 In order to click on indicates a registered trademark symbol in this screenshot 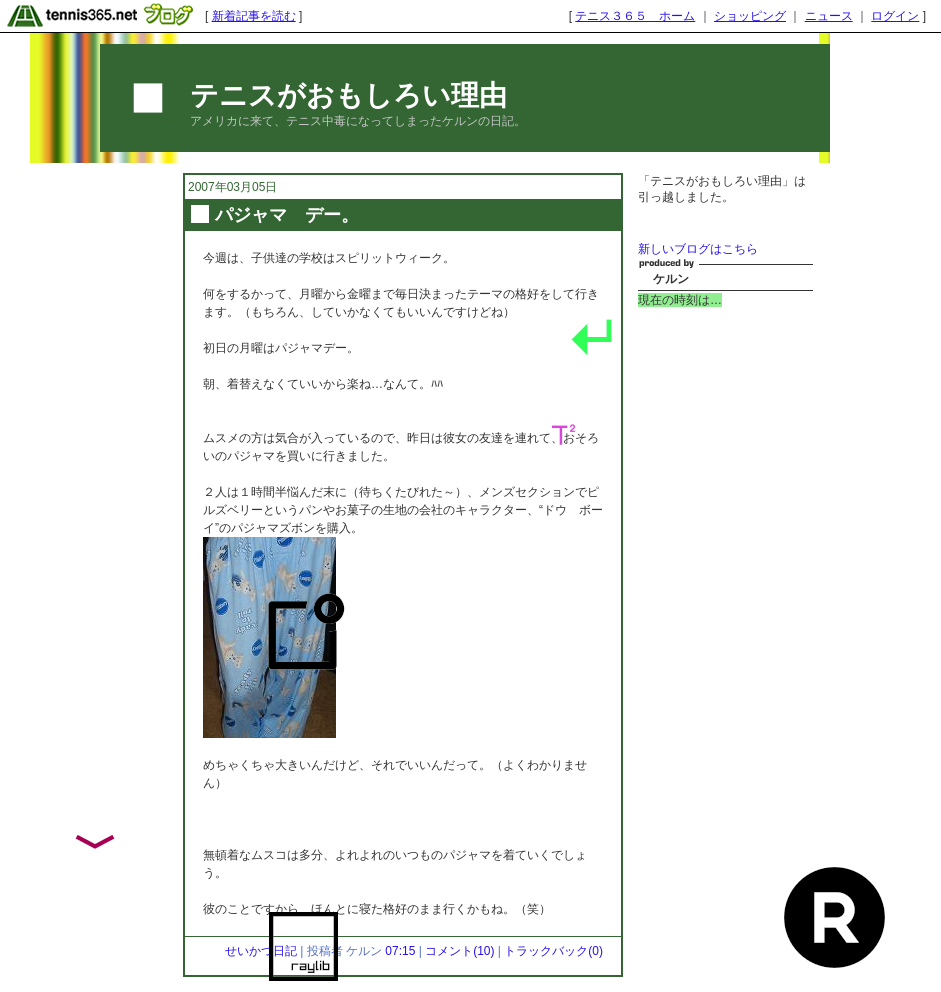, I will do `click(834, 917)`.